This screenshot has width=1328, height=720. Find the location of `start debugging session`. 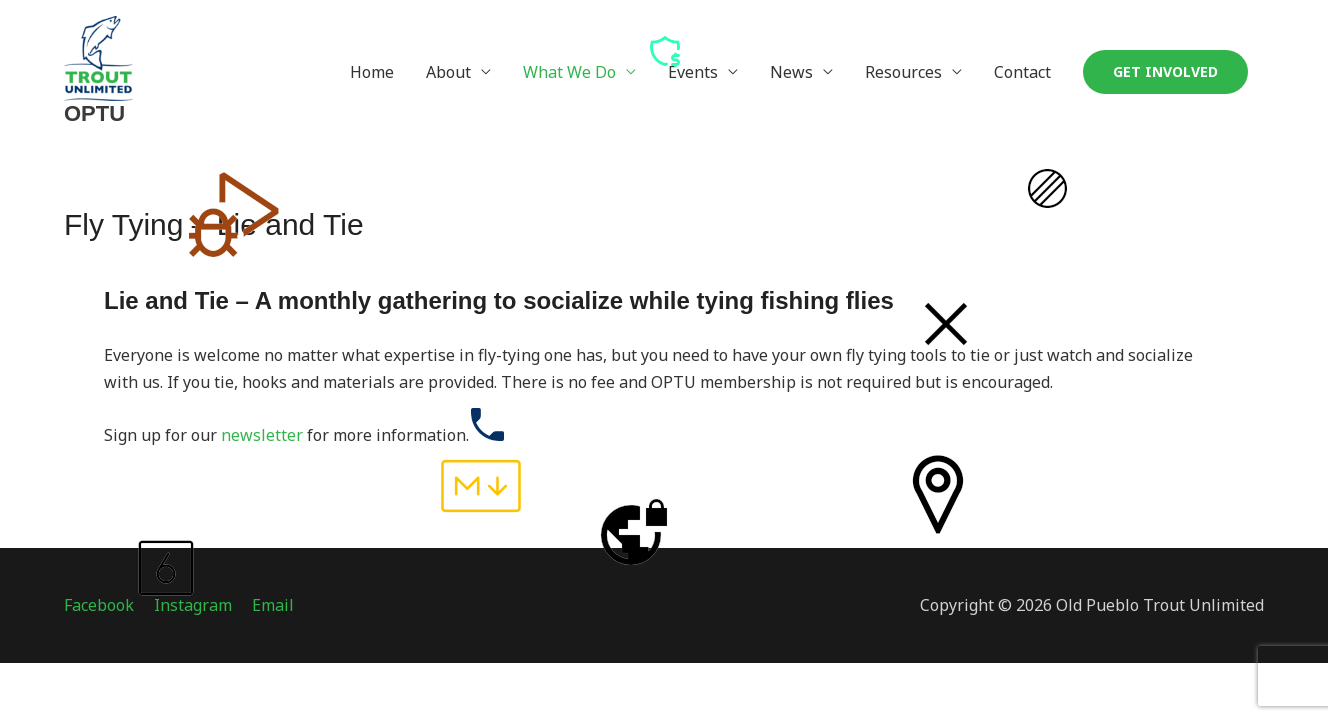

start debugging session is located at coordinates (237, 208).